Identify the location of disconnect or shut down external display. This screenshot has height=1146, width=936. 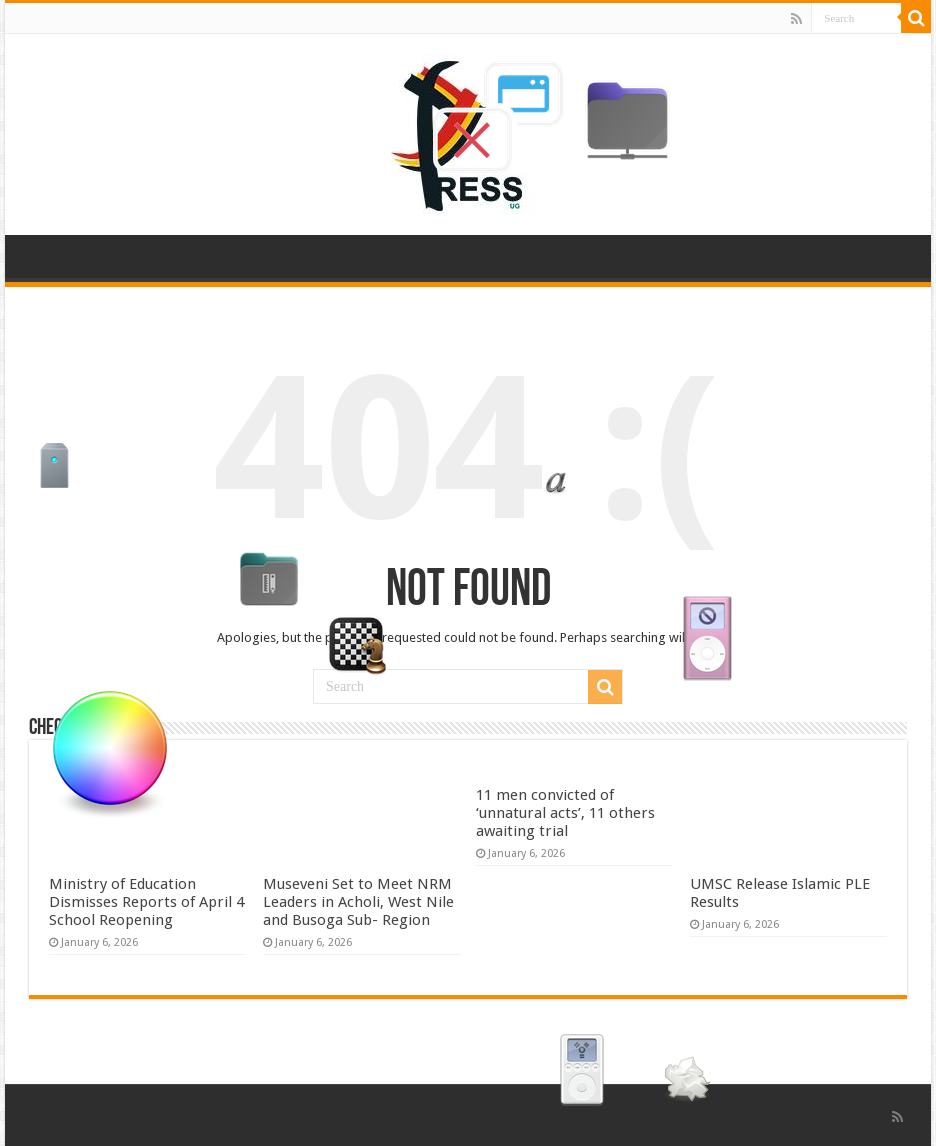
(498, 117).